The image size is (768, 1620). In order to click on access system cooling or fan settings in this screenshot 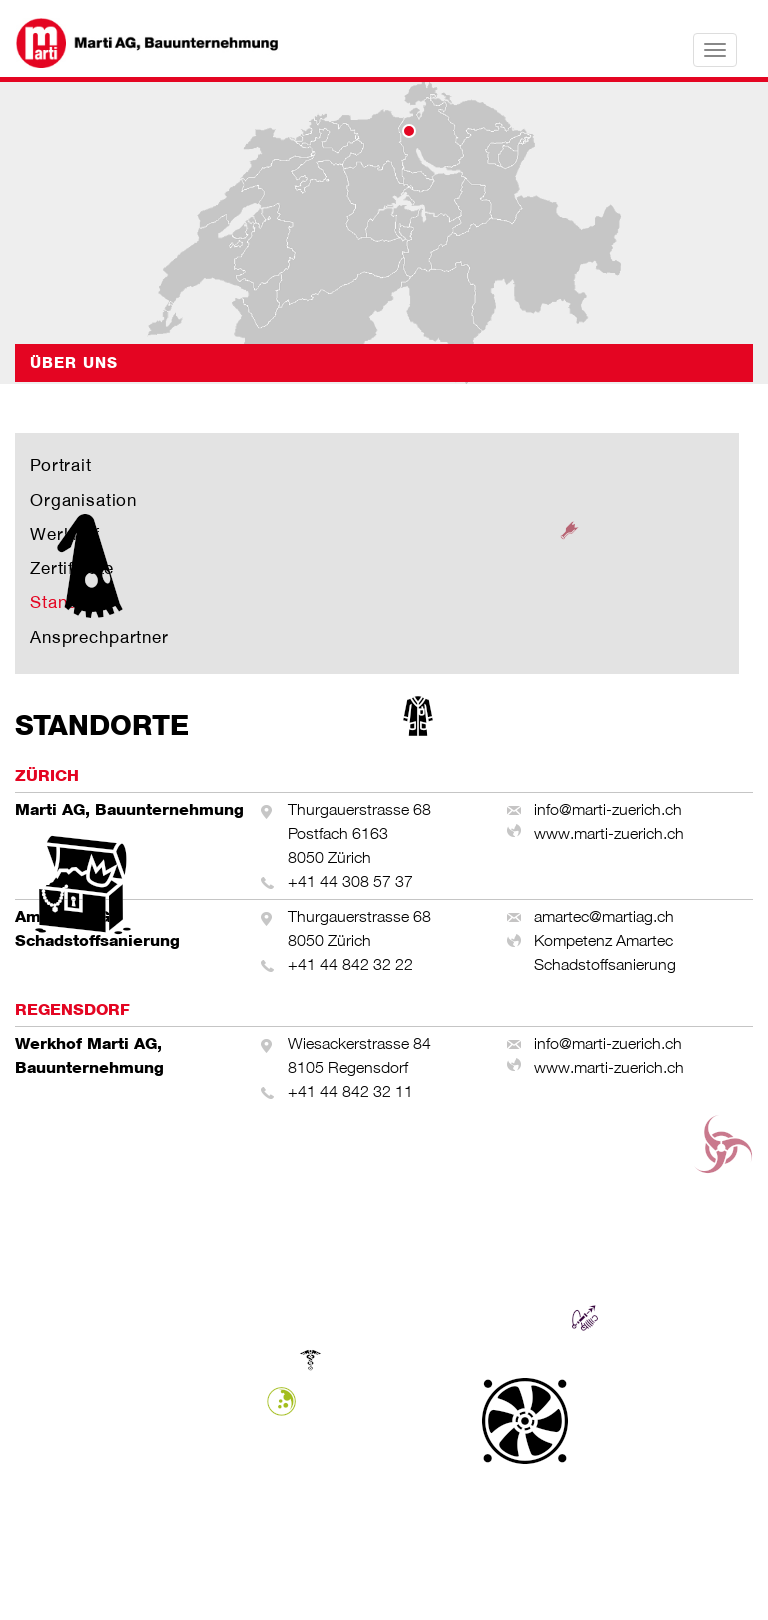, I will do `click(525, 1421)`.